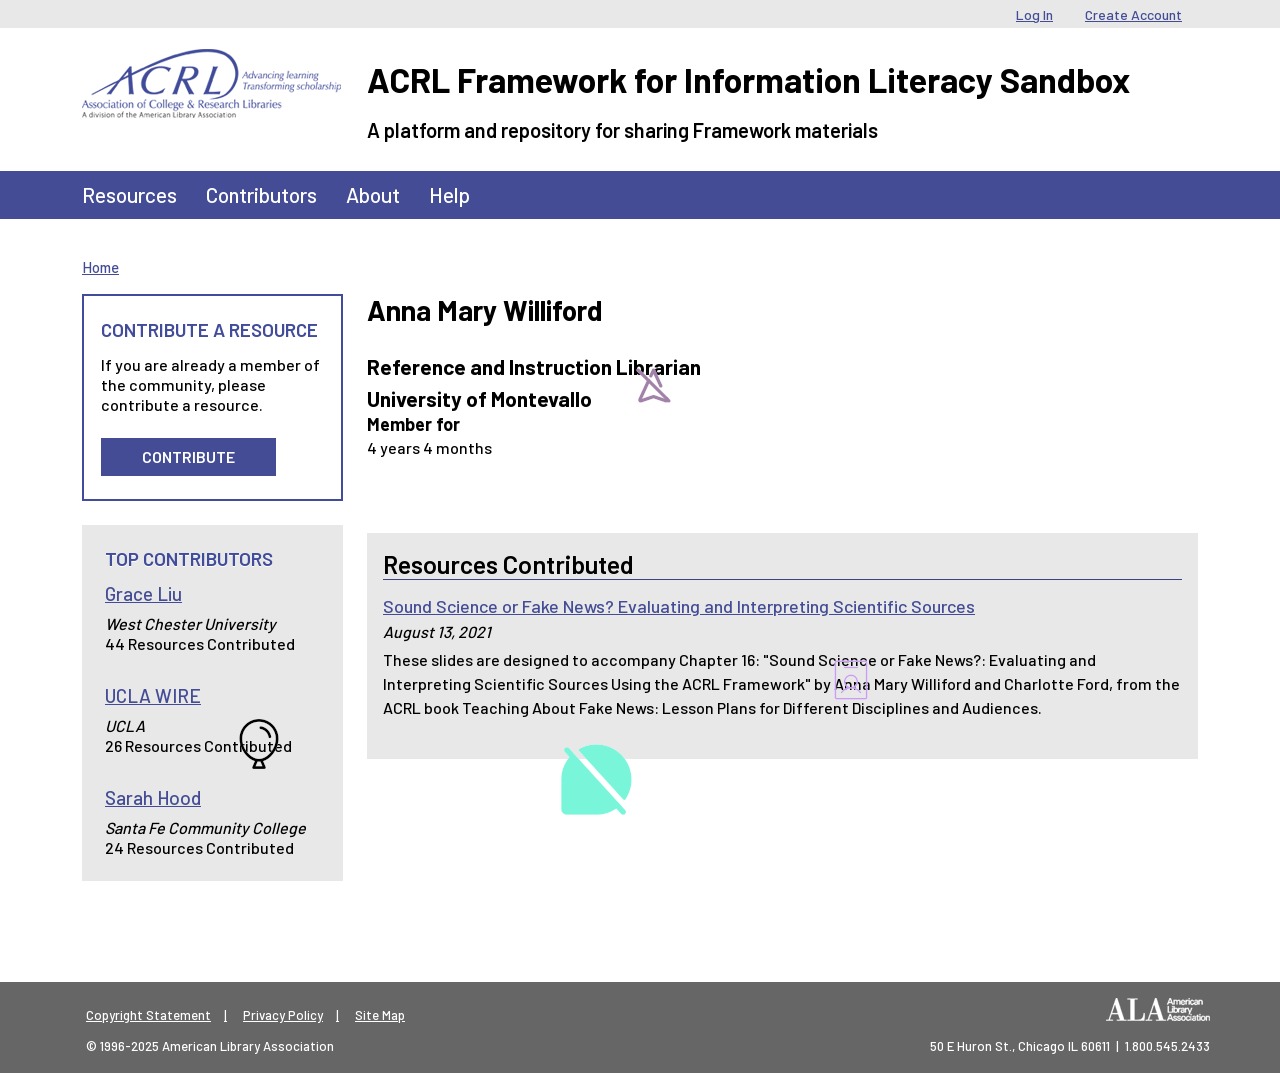  What do you see at coordinates (259, 744) in the screenshot?
I see `indicates a celebration or birthday event` at bounding box center [259, 744].